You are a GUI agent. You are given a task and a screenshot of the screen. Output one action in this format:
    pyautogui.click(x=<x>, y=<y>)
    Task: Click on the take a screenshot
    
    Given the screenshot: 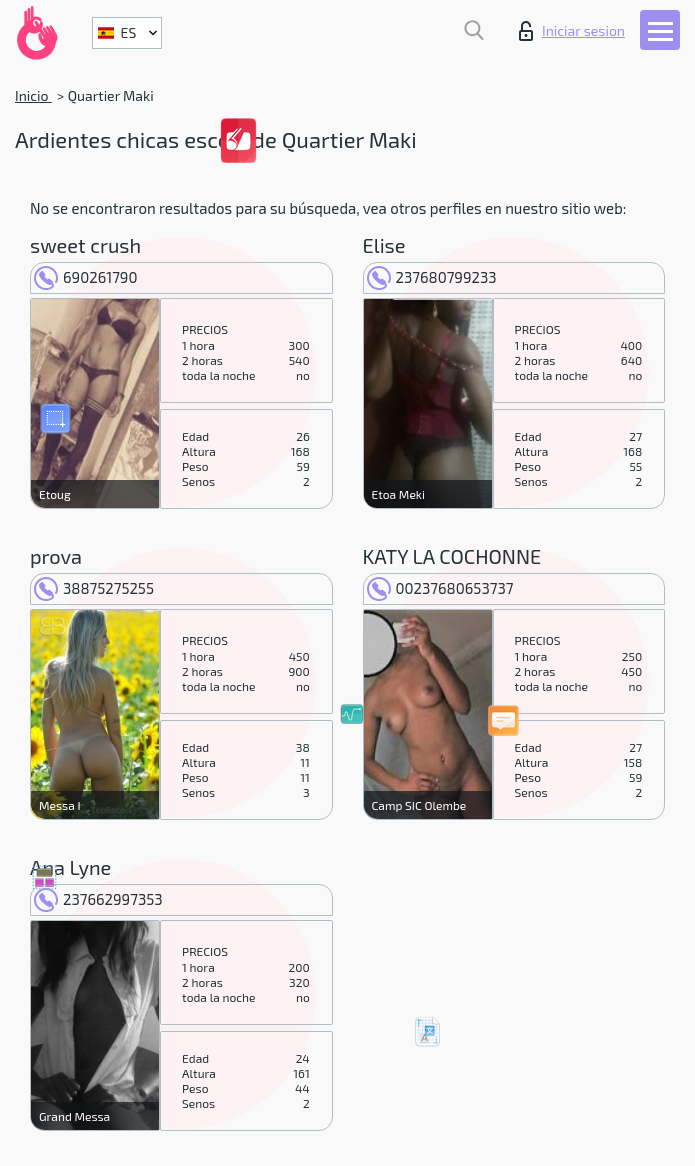 What is the action you would take?
    pyautogui.click(x=55, y=418)
    